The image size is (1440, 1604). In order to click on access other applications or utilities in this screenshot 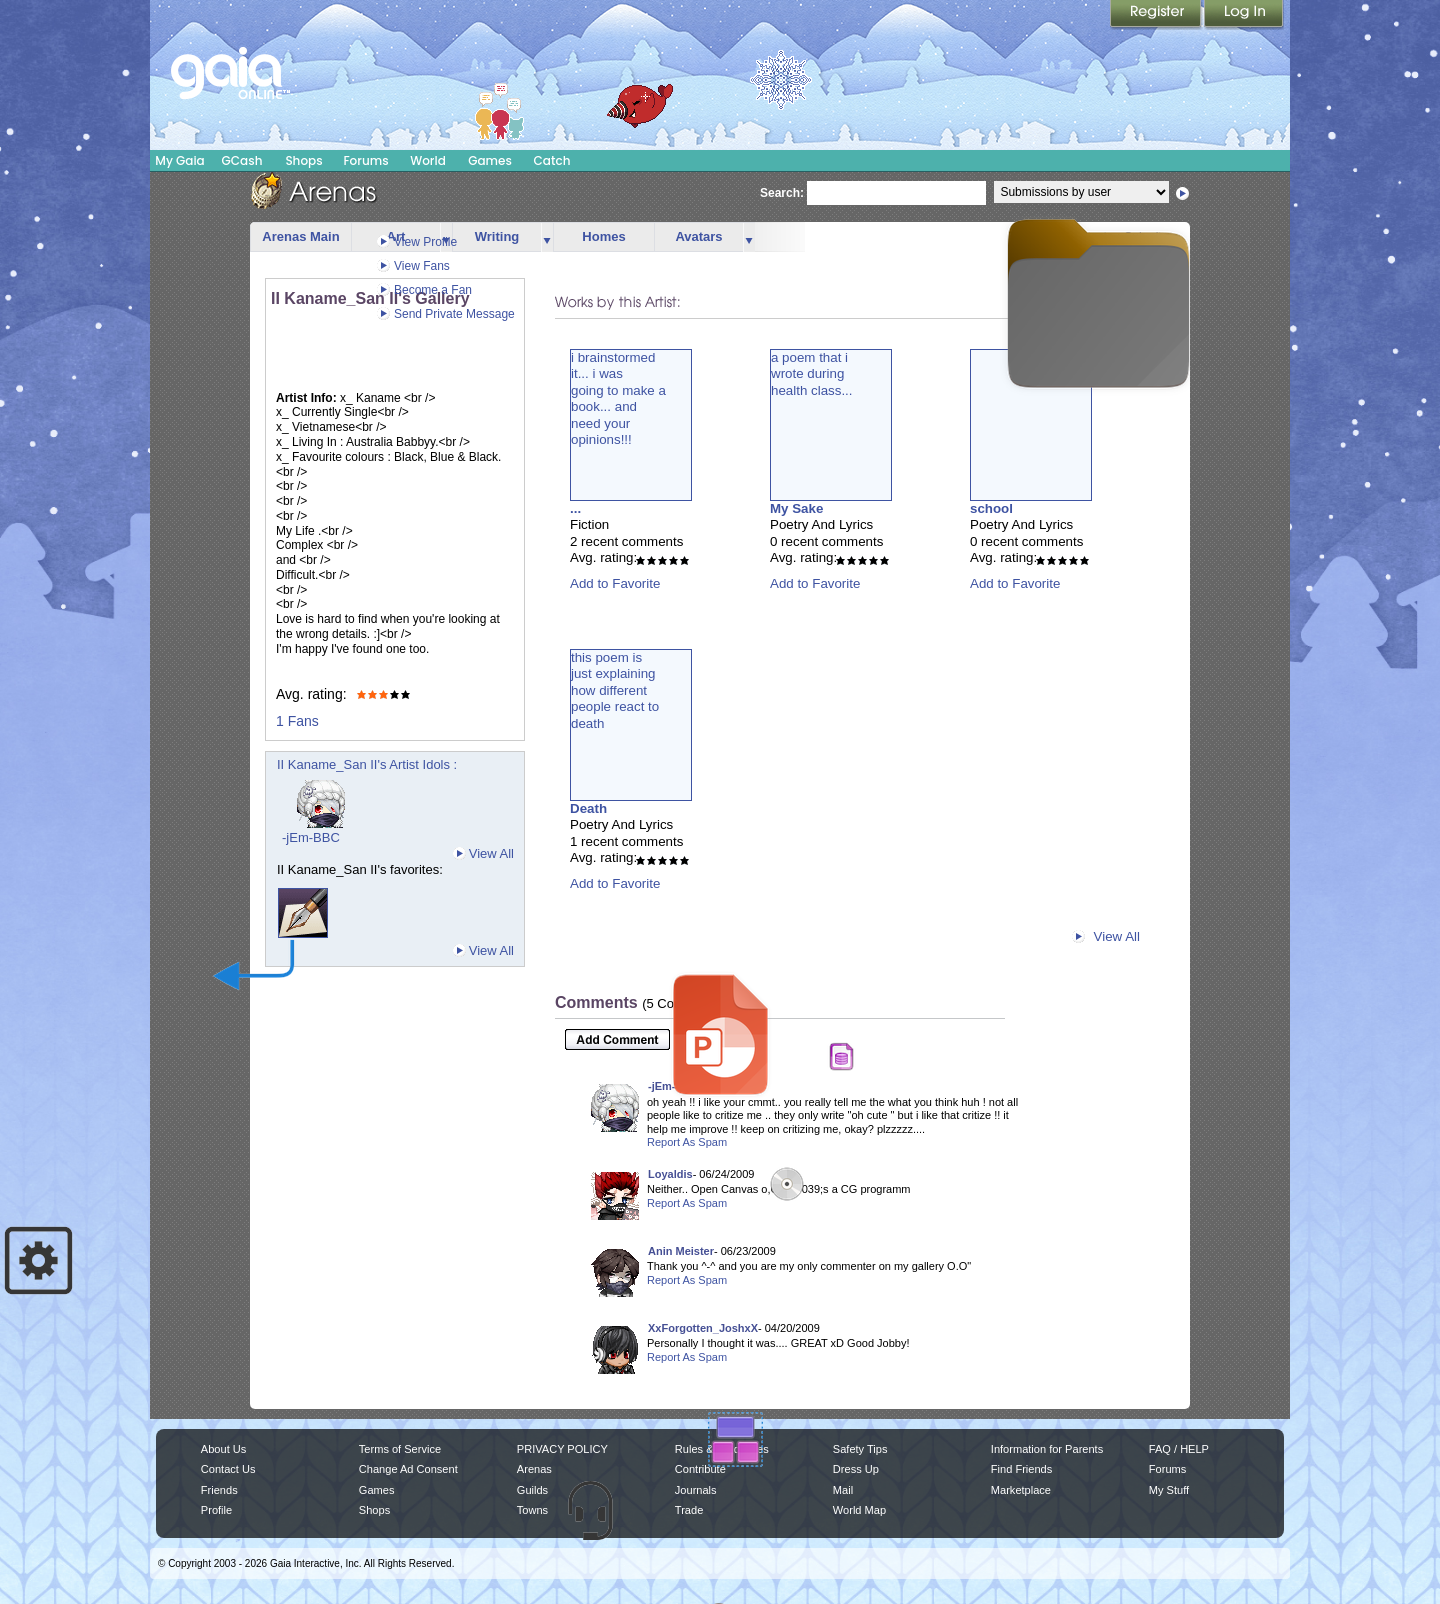, I will do `click(38, 1260)`.